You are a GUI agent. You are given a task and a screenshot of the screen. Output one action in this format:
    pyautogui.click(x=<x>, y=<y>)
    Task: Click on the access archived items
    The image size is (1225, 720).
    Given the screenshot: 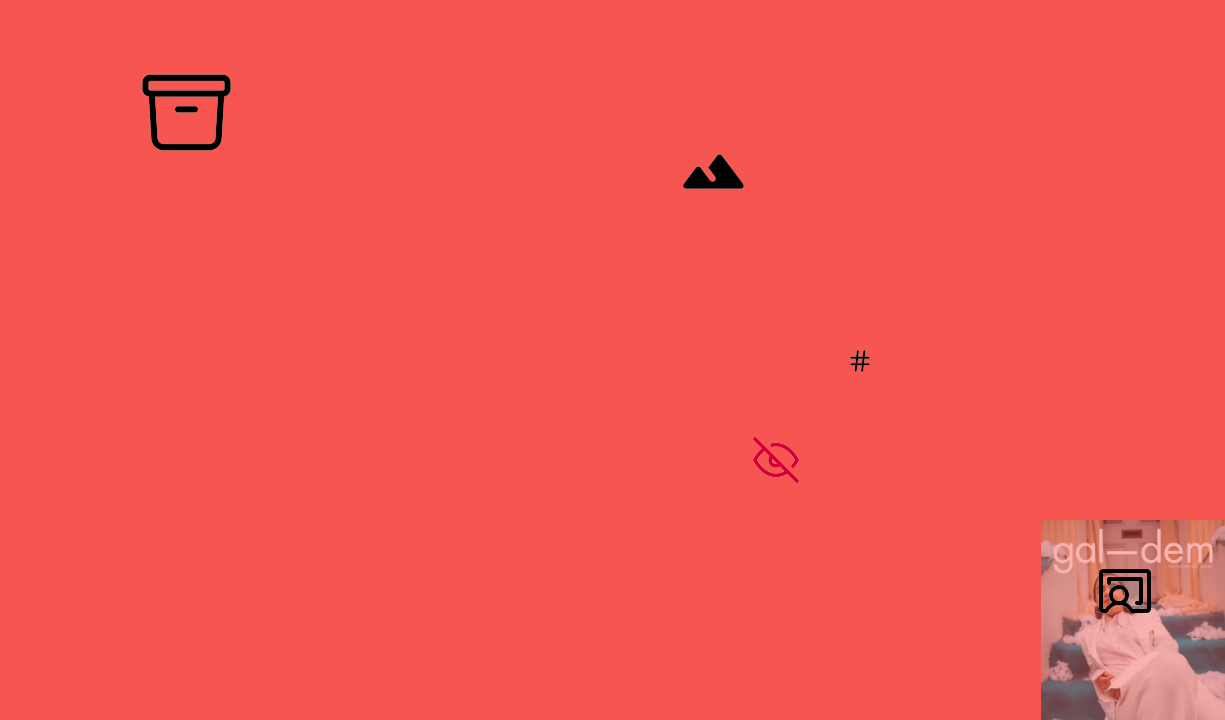 What is the action you would take?
    pyautogui.click(x=186, y=112)
    